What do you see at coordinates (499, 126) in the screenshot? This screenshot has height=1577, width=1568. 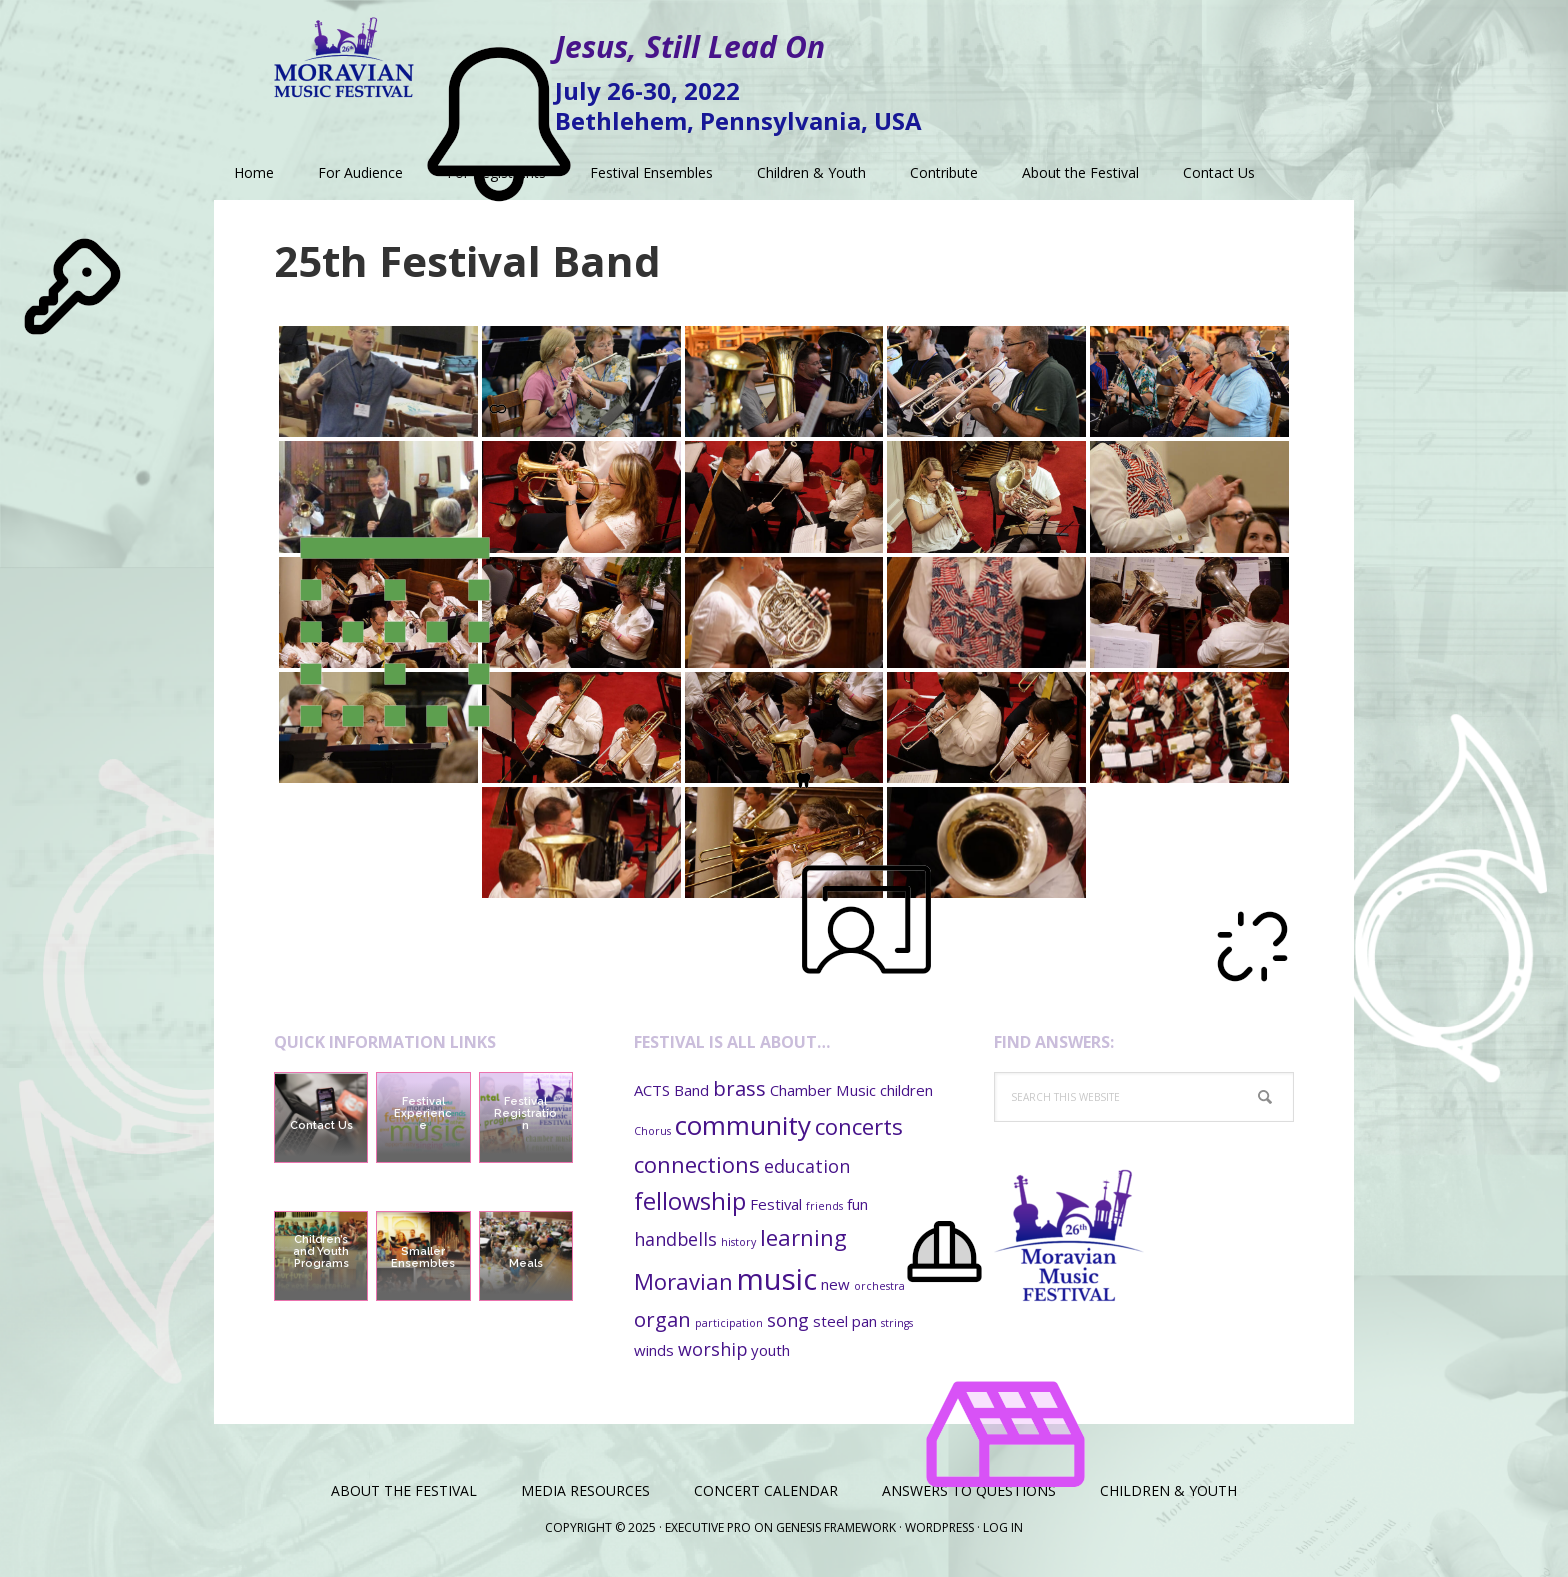 I see `view notifications` at bounding box center [499, 126].